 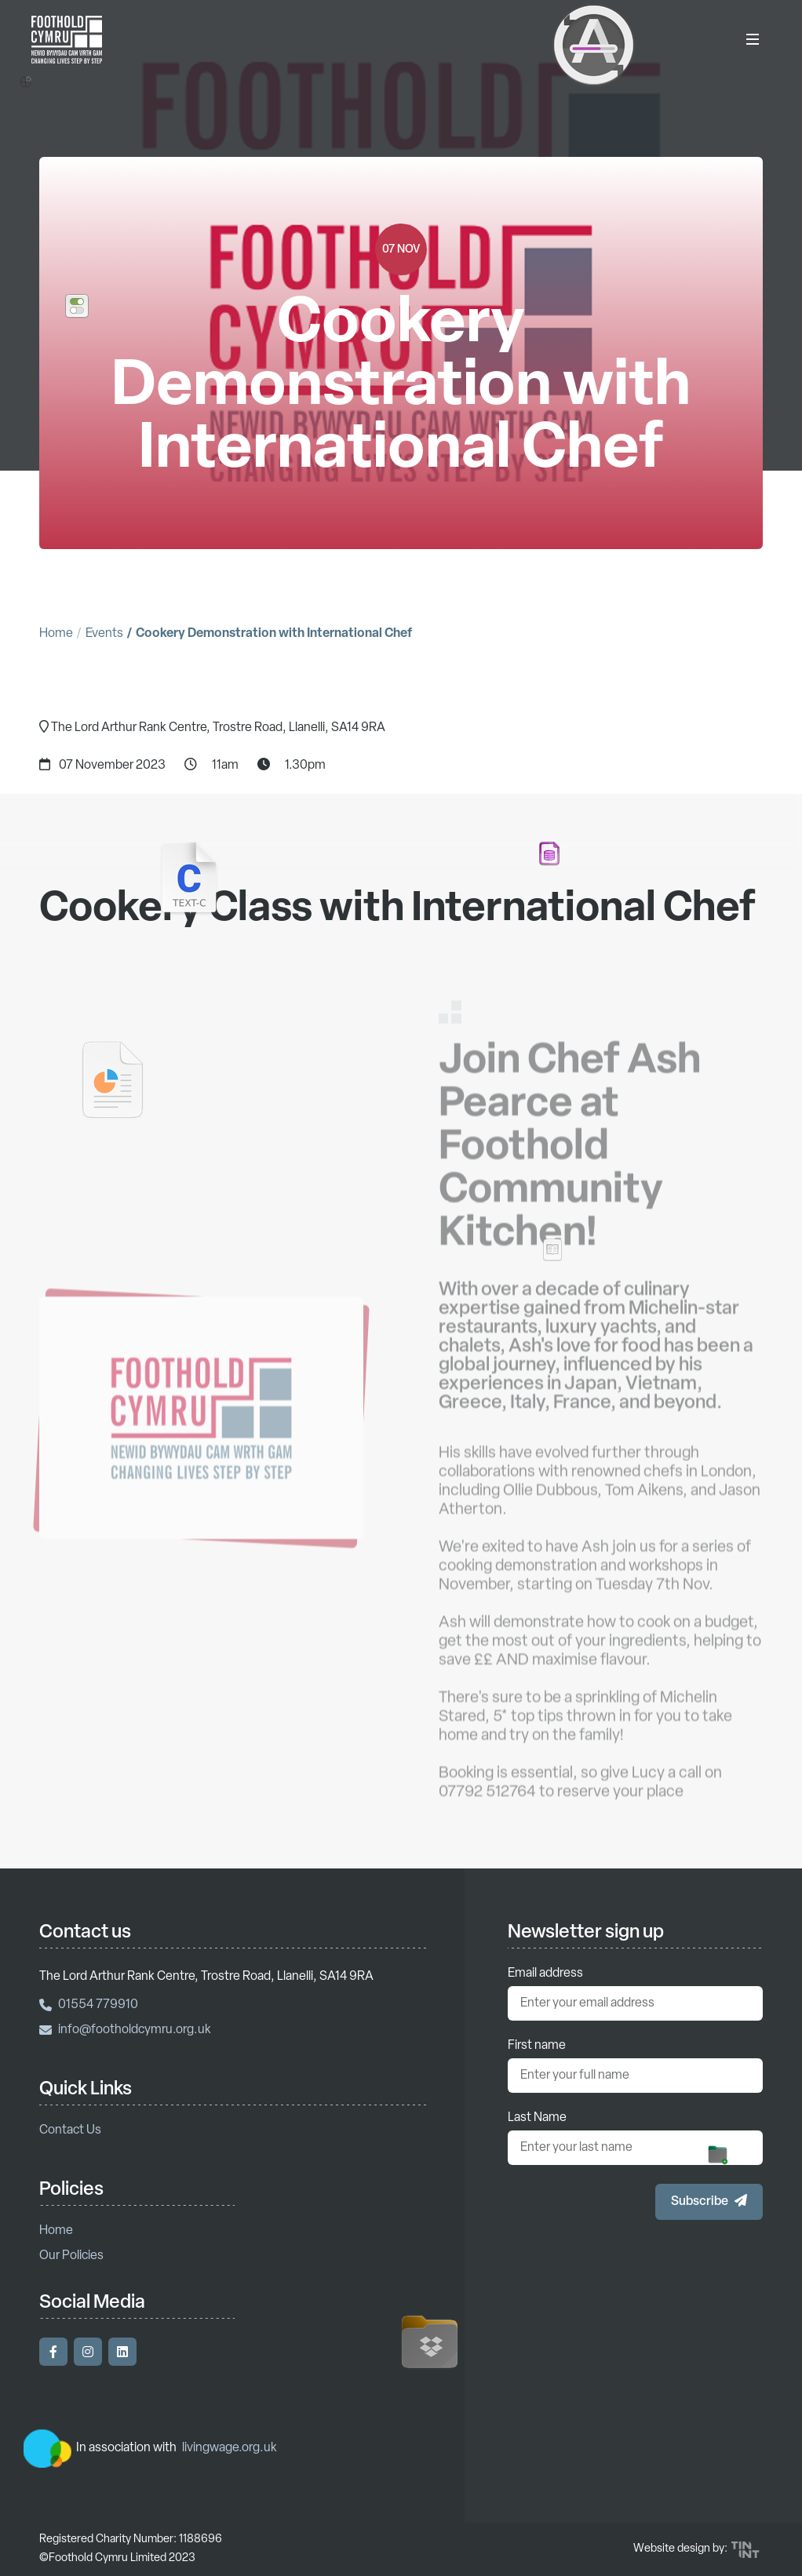 I want to click on open system settings or preferences, so click(x=77, y=306).